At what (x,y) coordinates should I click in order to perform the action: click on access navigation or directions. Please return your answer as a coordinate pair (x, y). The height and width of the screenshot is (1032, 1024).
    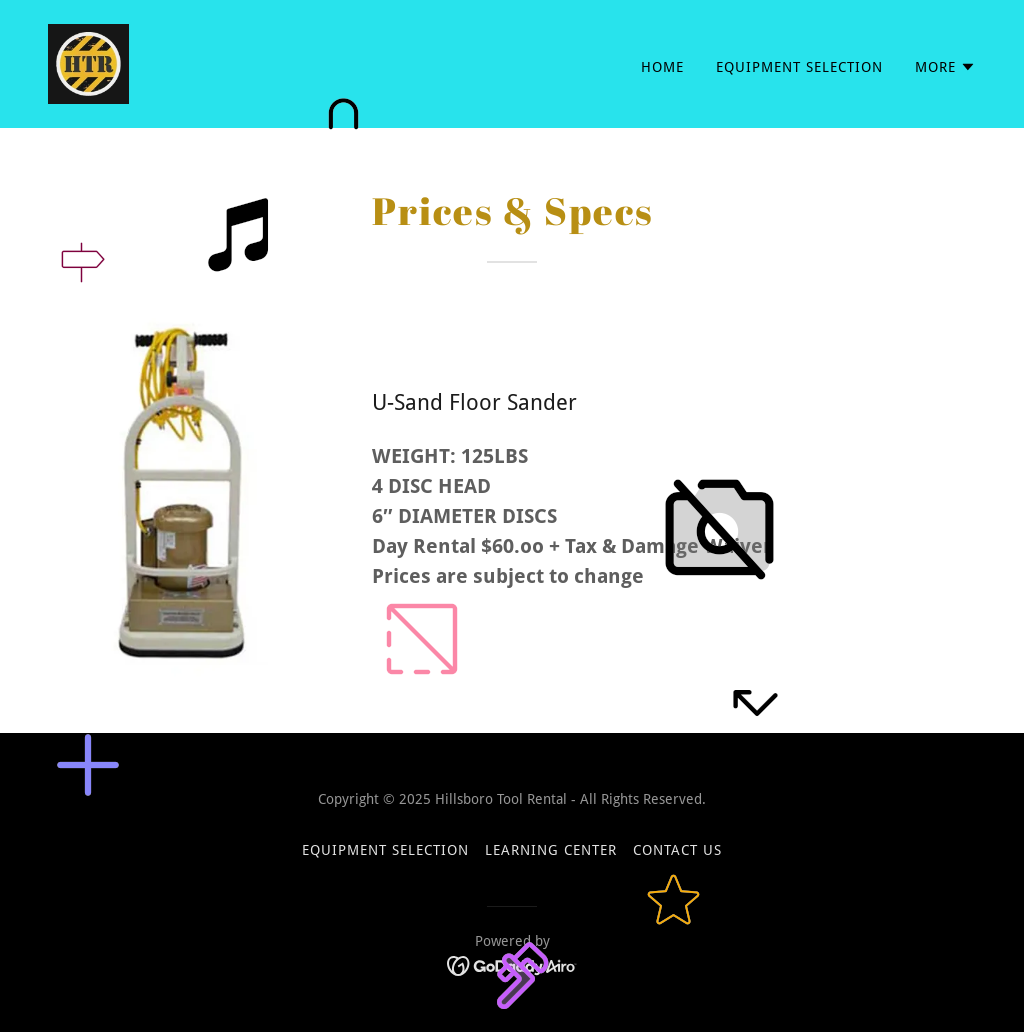
    Looking at the image, I should click on (81, 262).